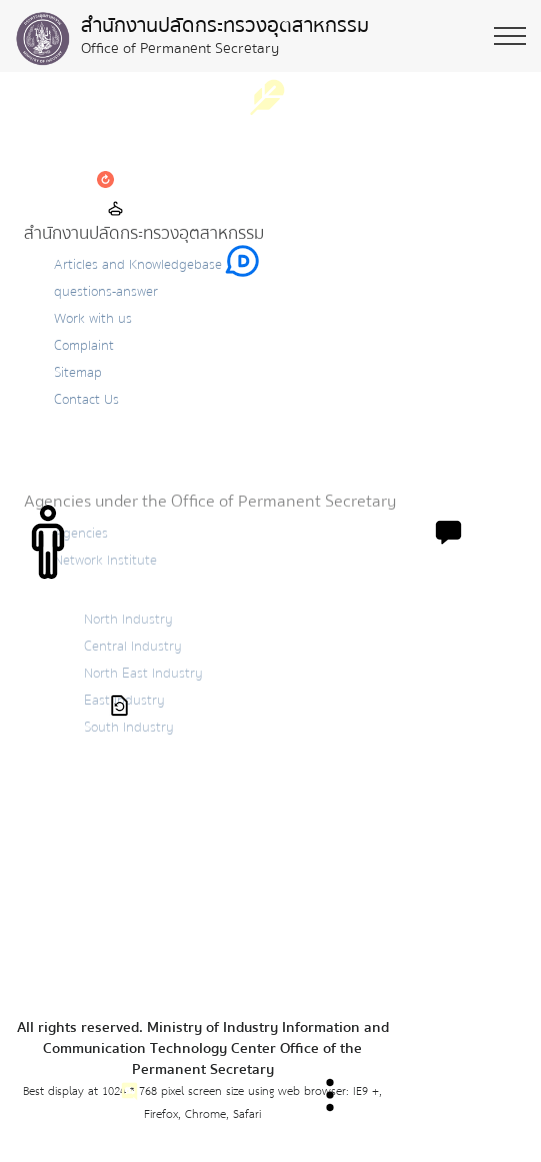 The height and width of the screenshot is (1162, 541). Describe the element at coordinates (330, 1095) in the screenshot. I see `open more options menu` at that location.